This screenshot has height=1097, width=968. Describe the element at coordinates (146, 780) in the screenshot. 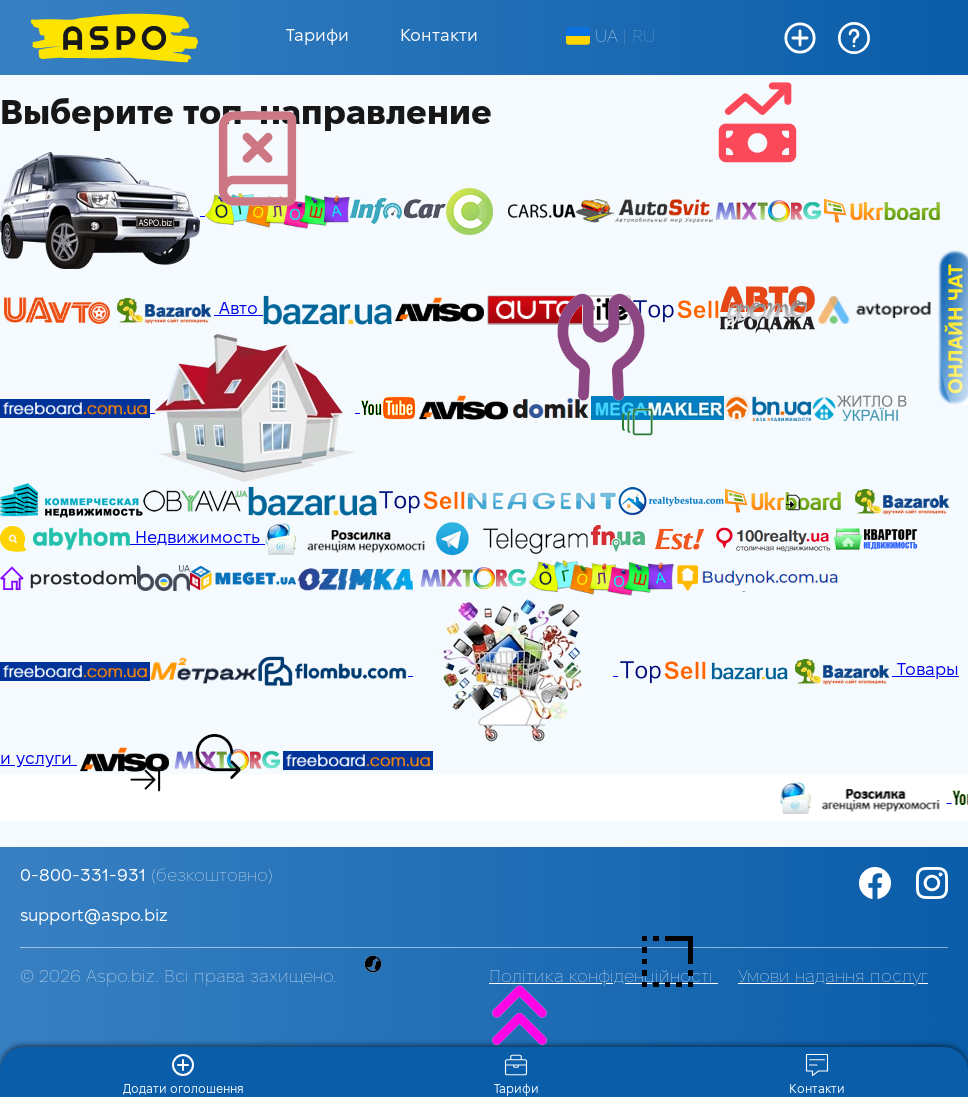

I see `move content to the next tab stop` at that location.